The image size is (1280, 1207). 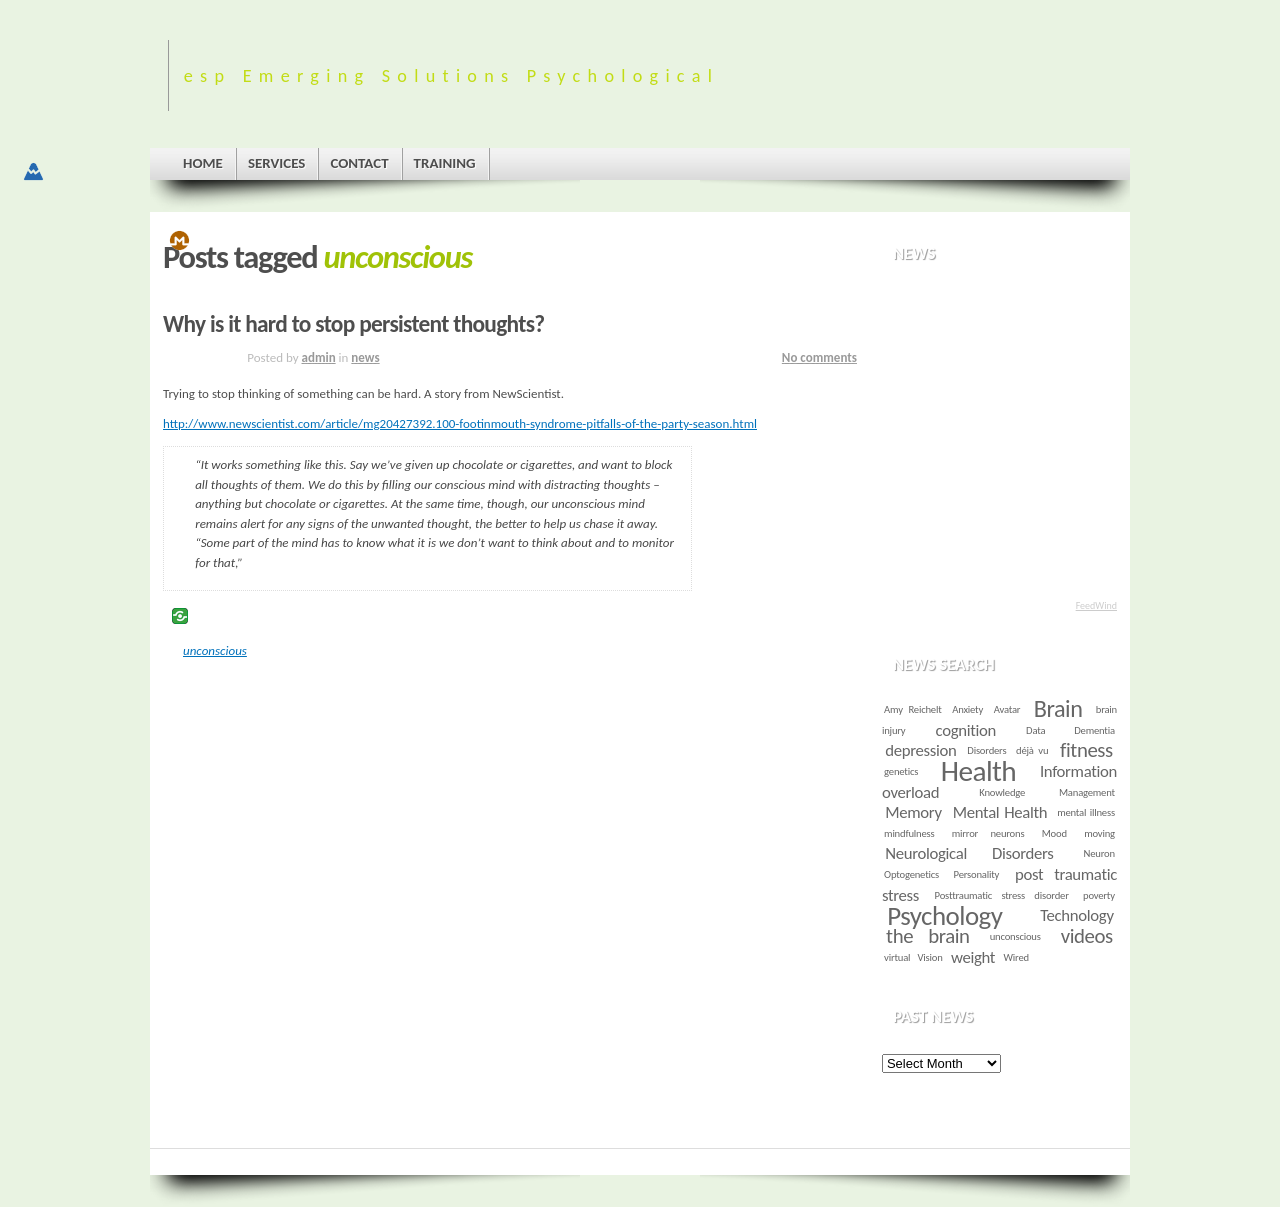 What do you see at coordinates (33, 171) in the screenshot?
I see `view outdoor or nature-related content` at bounding box center [33, 171].